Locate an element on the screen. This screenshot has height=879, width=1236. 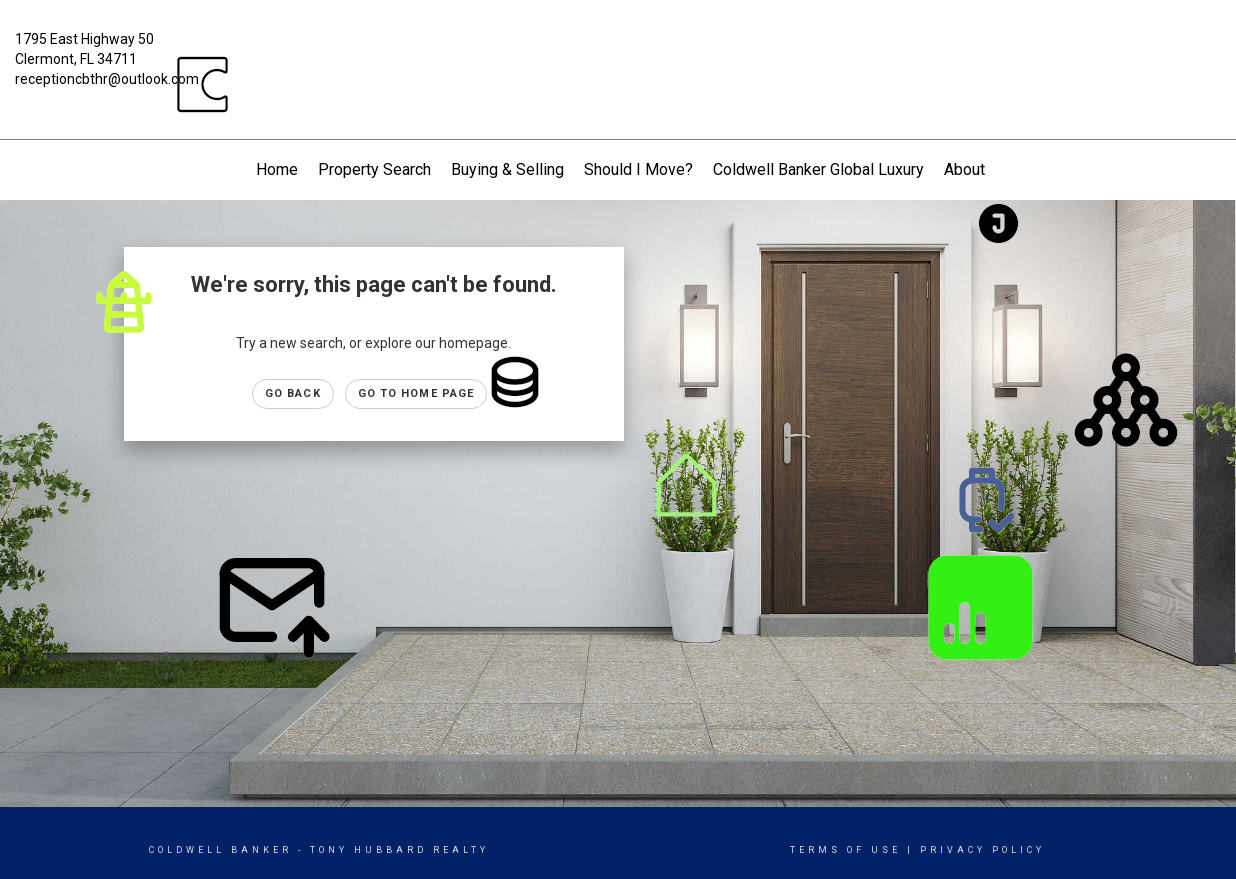
view organizational hierarchy is located at coordinates (1126, 400).